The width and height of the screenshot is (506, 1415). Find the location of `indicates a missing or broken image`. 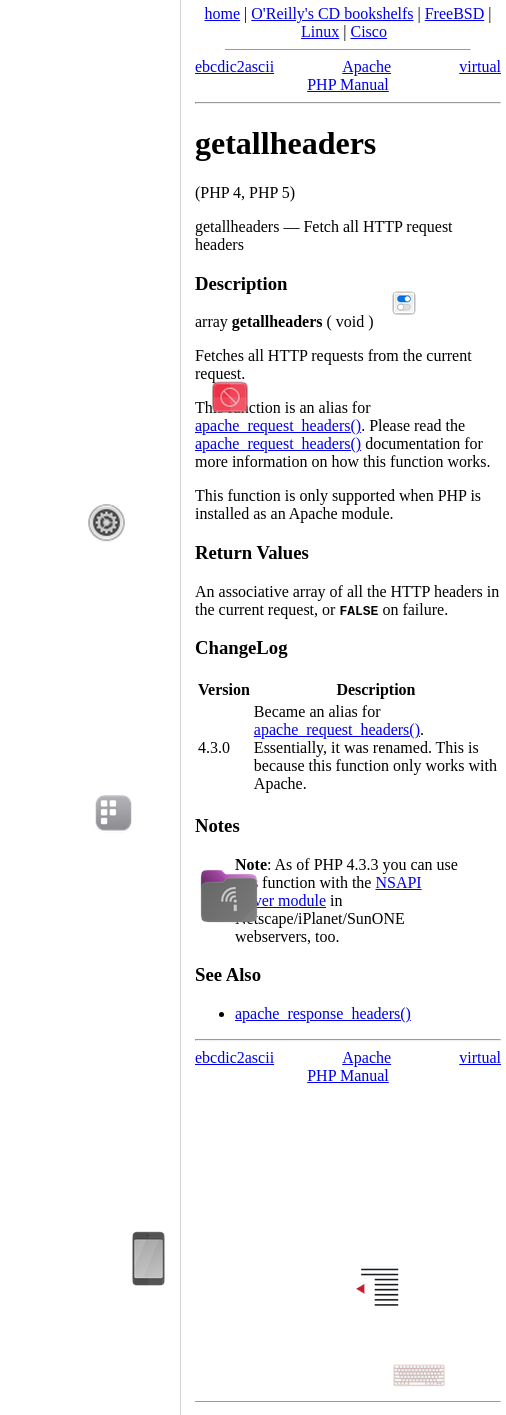

indicates a missing or broken image is located at coordinates (230, 396).